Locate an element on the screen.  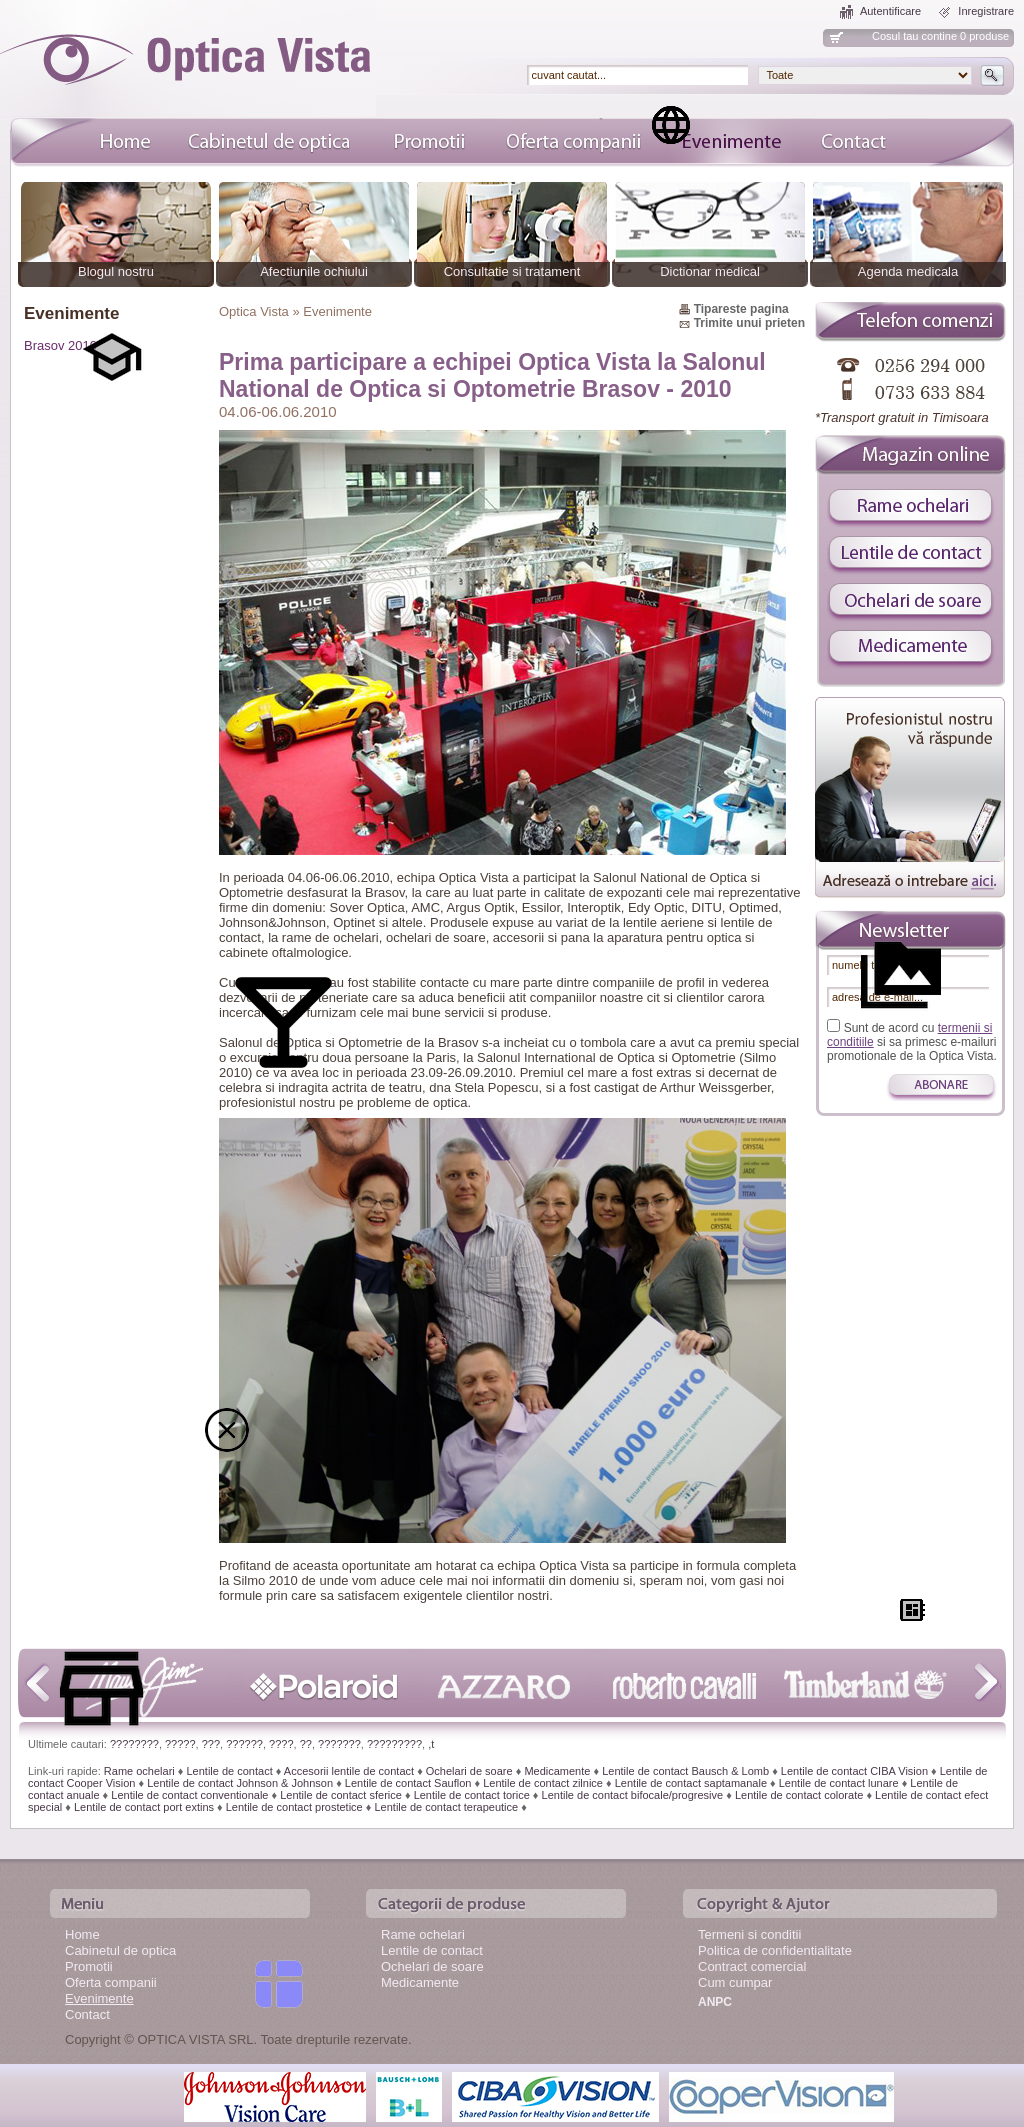
access developer or hardware settings is located at coordinates (913, 1610).